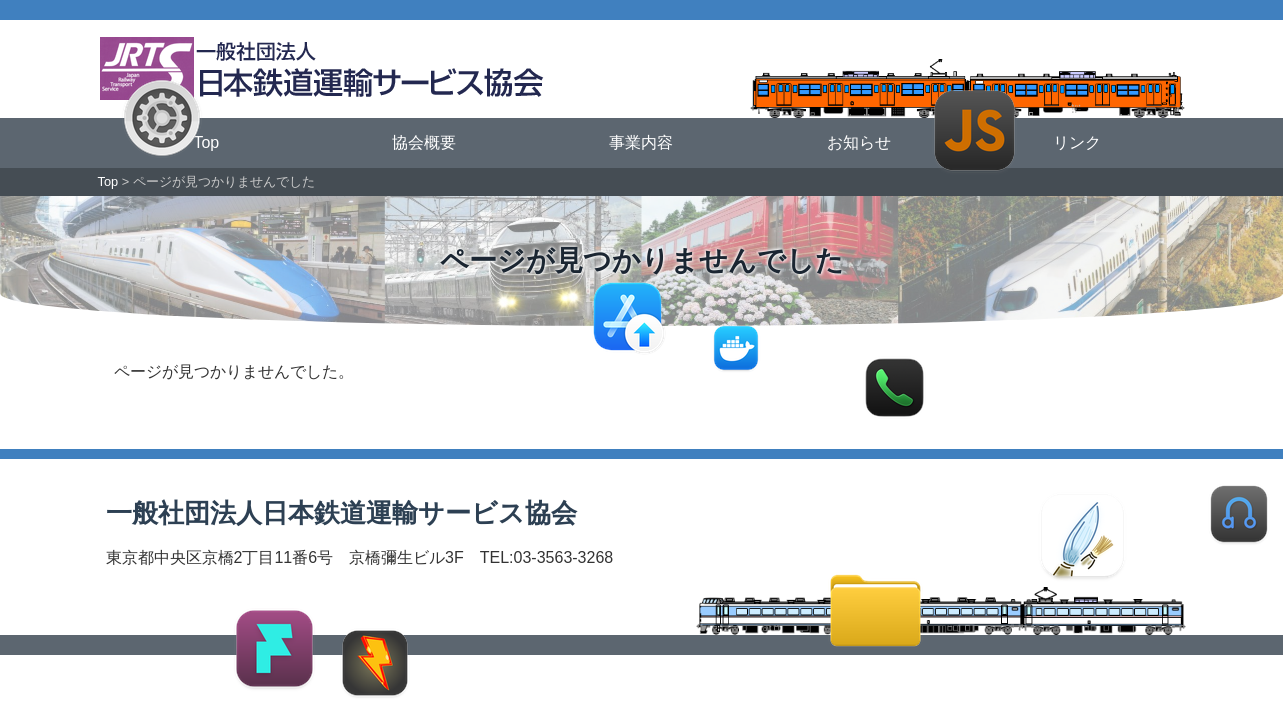 The image size is (1283, 720). Describe the element at coordinates (1239, 514) in the screenshot. I see `open auryo soundcloud client` at that location.